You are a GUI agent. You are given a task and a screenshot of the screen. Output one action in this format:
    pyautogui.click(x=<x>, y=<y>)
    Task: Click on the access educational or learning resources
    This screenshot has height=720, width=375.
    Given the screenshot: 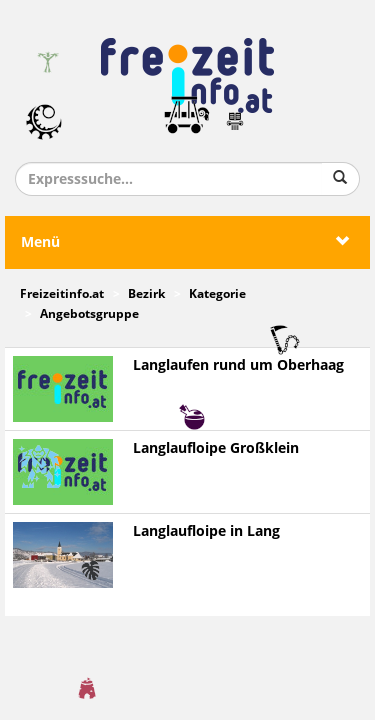 What is the action you would take?
    pyautogui.click(x=235, y=121)
    